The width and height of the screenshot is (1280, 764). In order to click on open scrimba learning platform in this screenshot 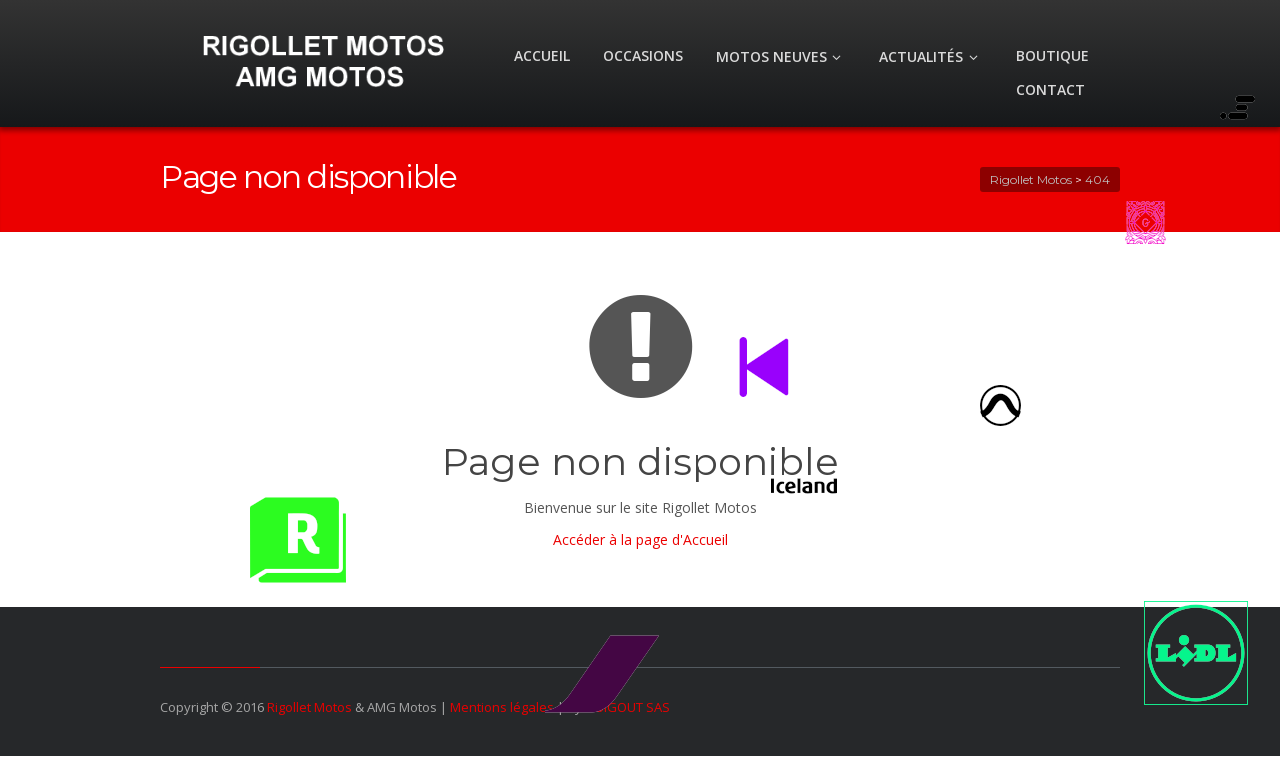, I will do `click(1237, 107)`.